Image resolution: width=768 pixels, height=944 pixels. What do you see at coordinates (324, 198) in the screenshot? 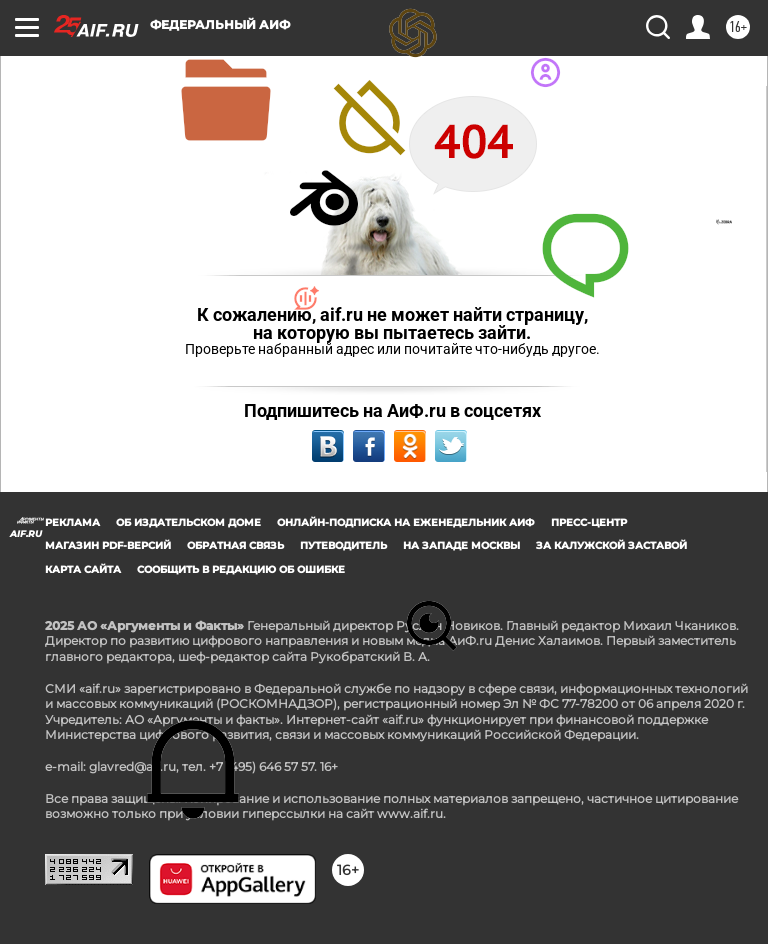
I see `open blender 3d modeling software` at bounding box center [324, 198].